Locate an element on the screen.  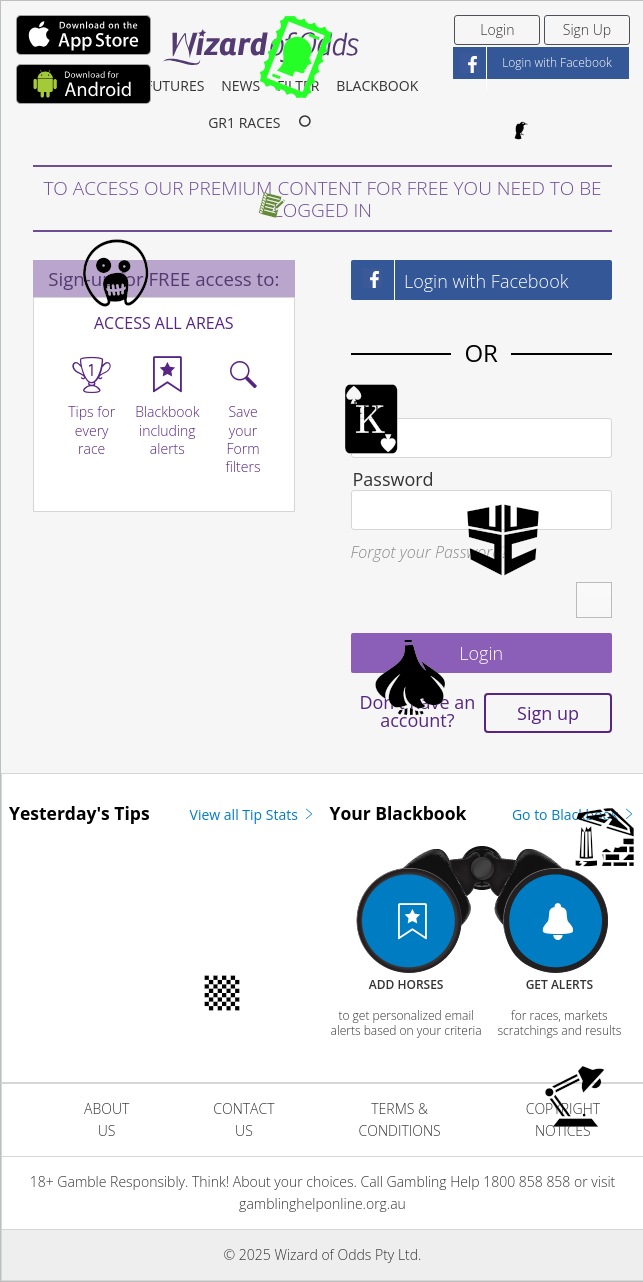
abstract game logo or brand icon is located at coordinates (503, 540).